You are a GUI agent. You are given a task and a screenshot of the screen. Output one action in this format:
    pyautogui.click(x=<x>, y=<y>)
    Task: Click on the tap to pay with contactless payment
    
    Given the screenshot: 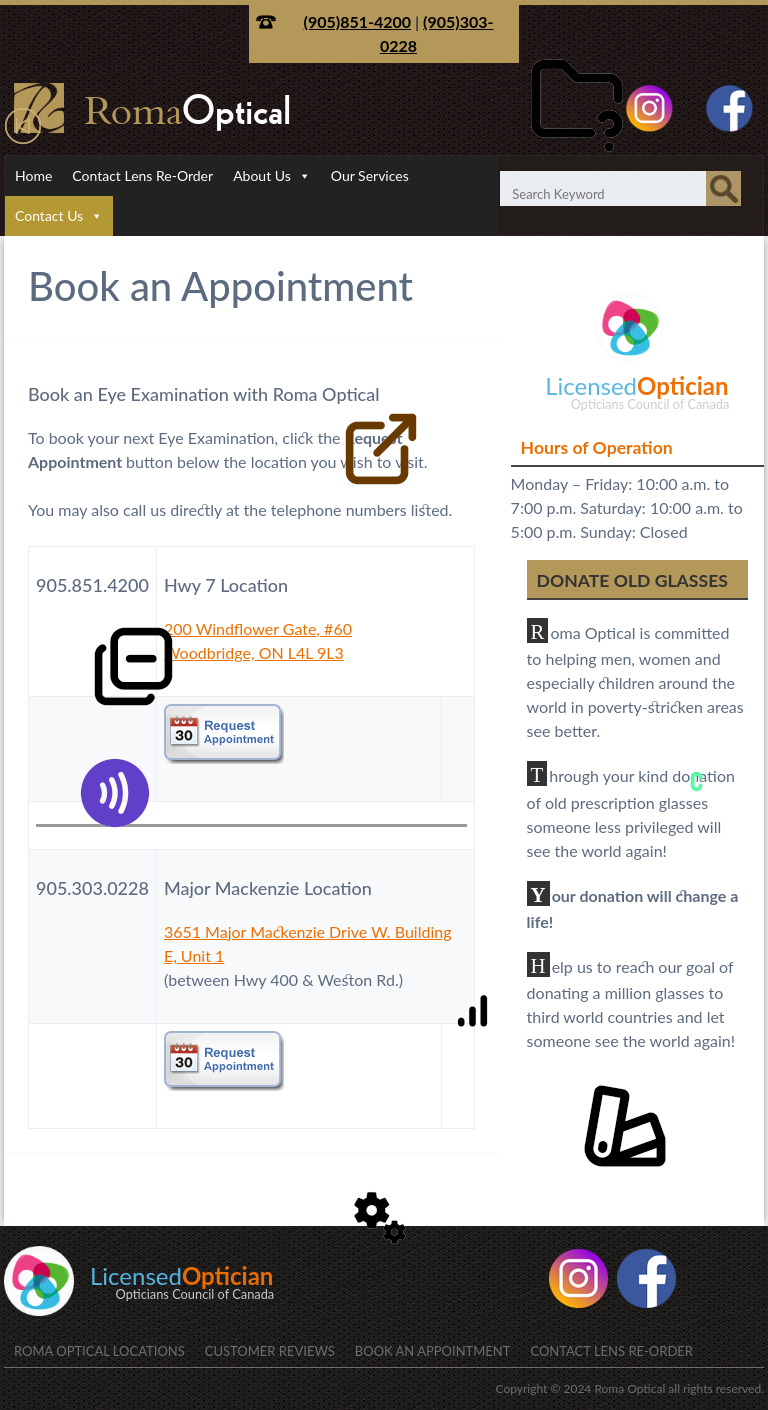 What is the action you would take?
    pyautogui.click(x=115, y=793)
    